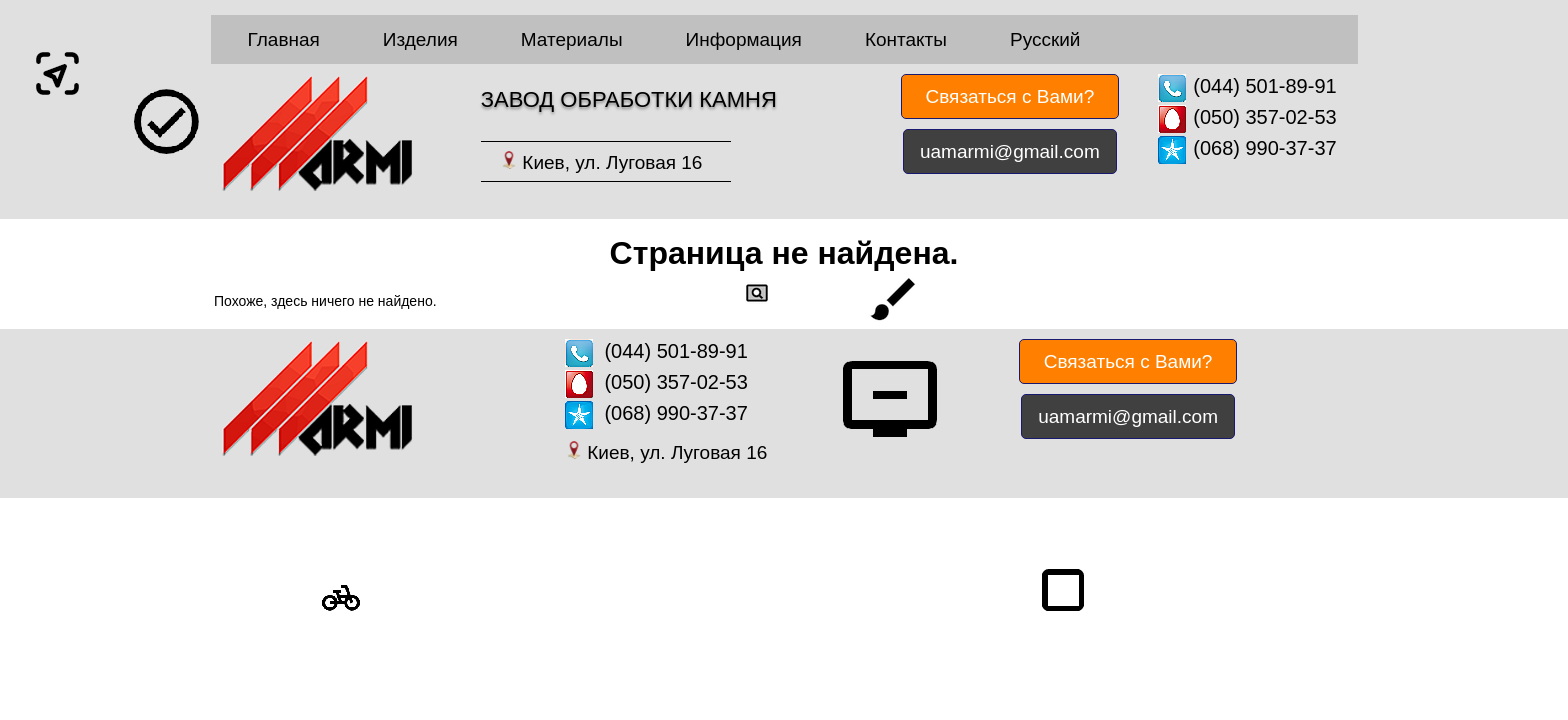 This screenshot has width=1568, height=720. I want to click on indicates a successfully completed action, so click(166, 121).